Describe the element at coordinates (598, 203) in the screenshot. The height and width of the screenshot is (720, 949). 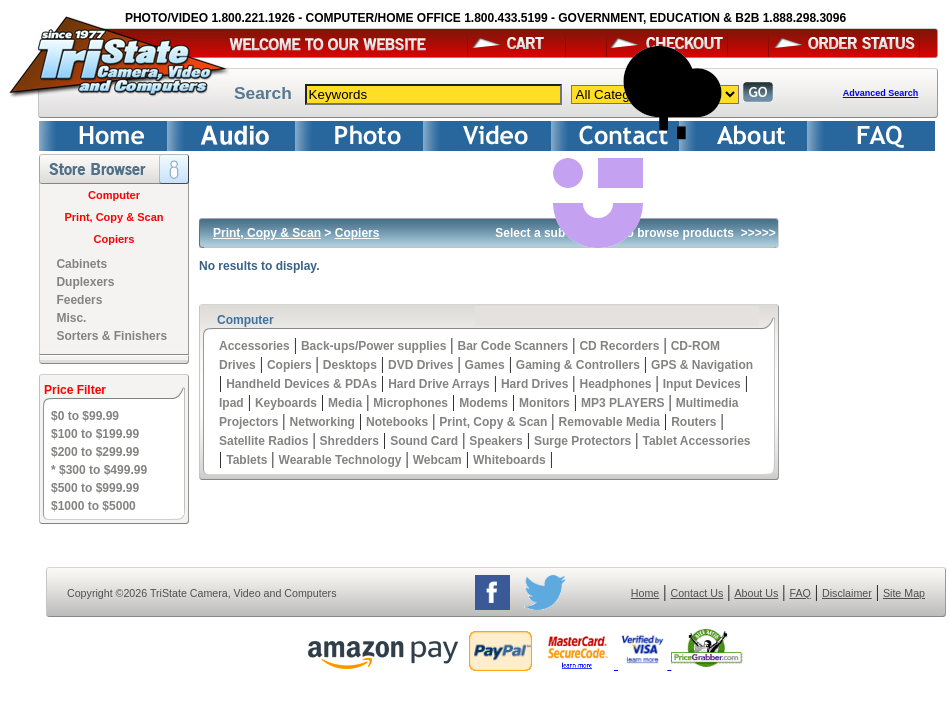
I see `open the NiceHash cryptocurrency mining app` at that location.